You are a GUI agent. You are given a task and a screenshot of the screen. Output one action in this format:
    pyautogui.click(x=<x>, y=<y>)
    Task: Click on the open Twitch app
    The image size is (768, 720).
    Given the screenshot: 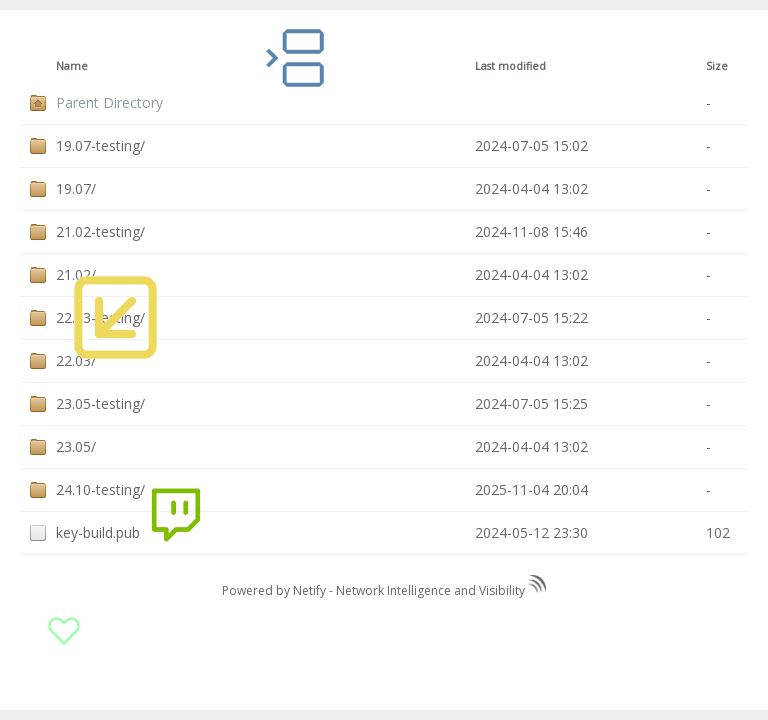 What is the action you would take?
    pyautogui.click(x=176, y=515)
    